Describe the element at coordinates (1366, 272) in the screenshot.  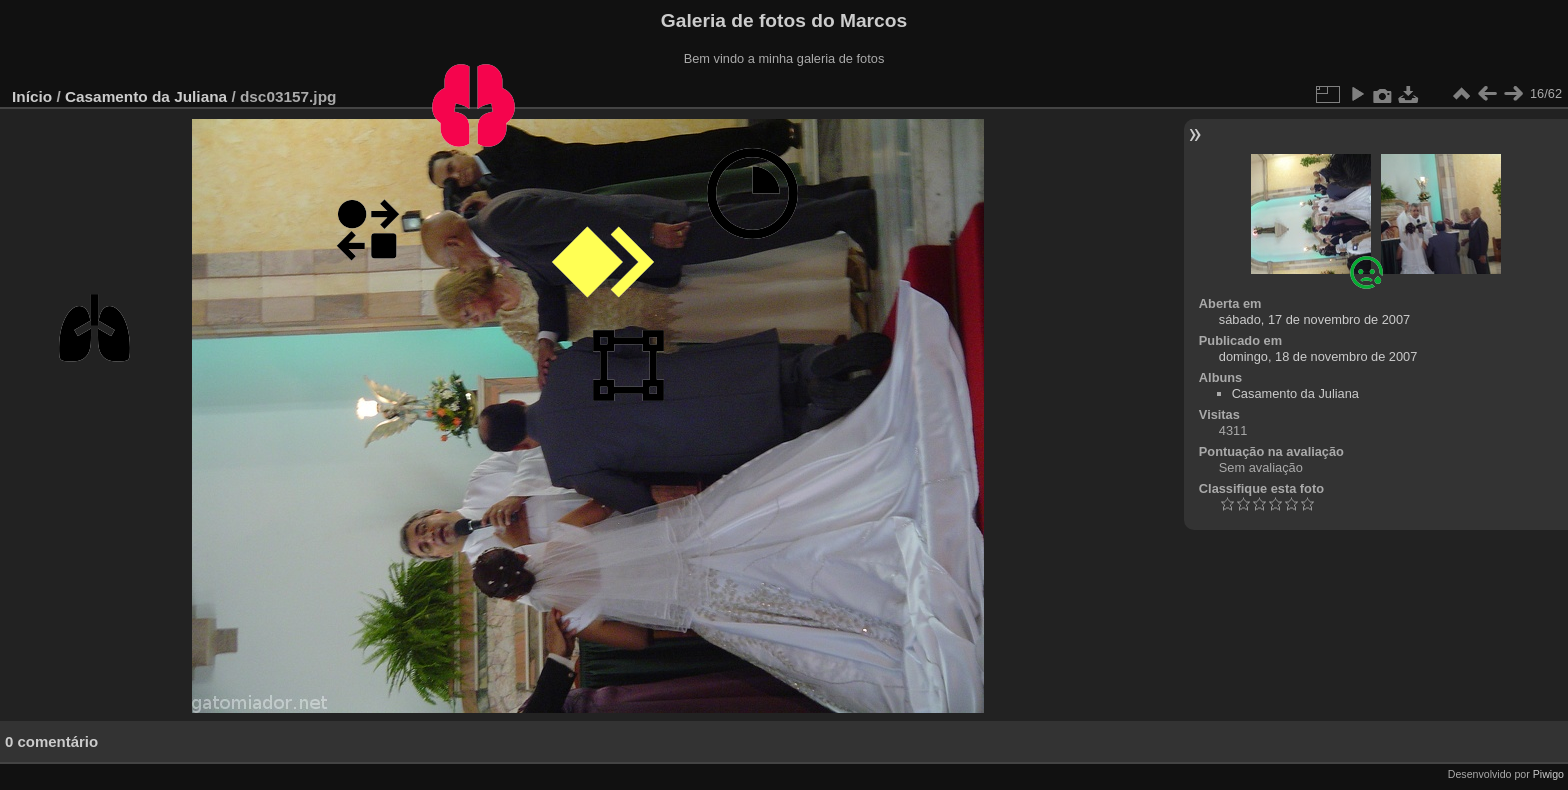
I see `indicate a sad or negative reaction` at that location.